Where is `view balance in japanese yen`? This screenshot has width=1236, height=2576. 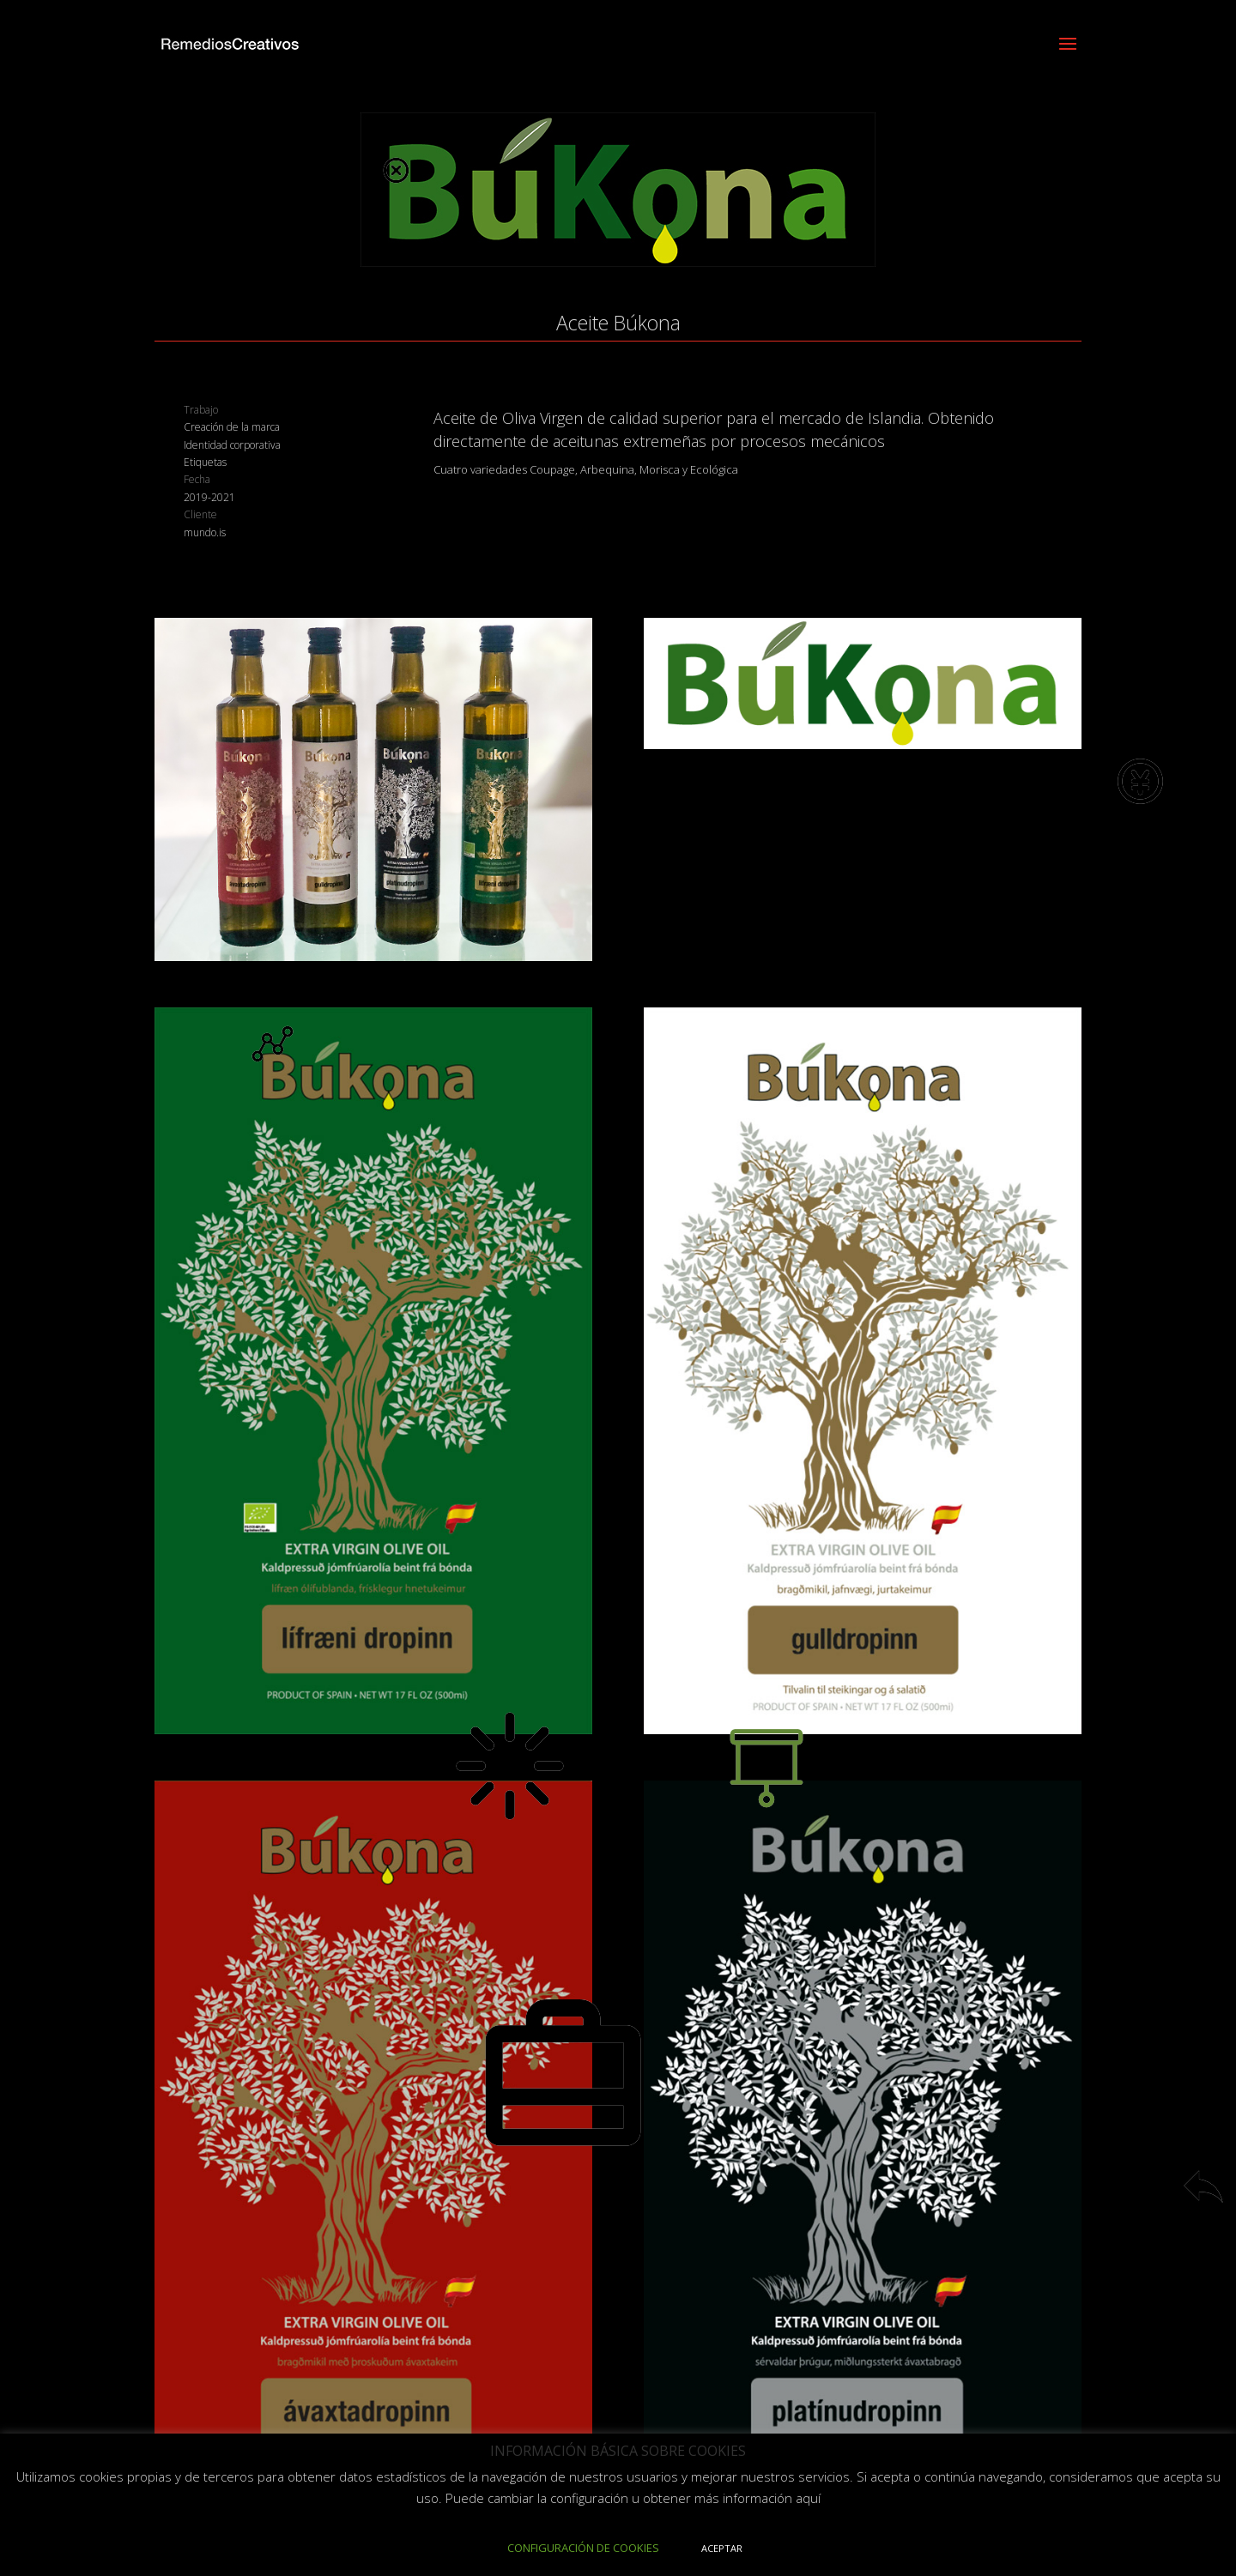
view balance in japanese yen is located at coordinates (1140, 781).